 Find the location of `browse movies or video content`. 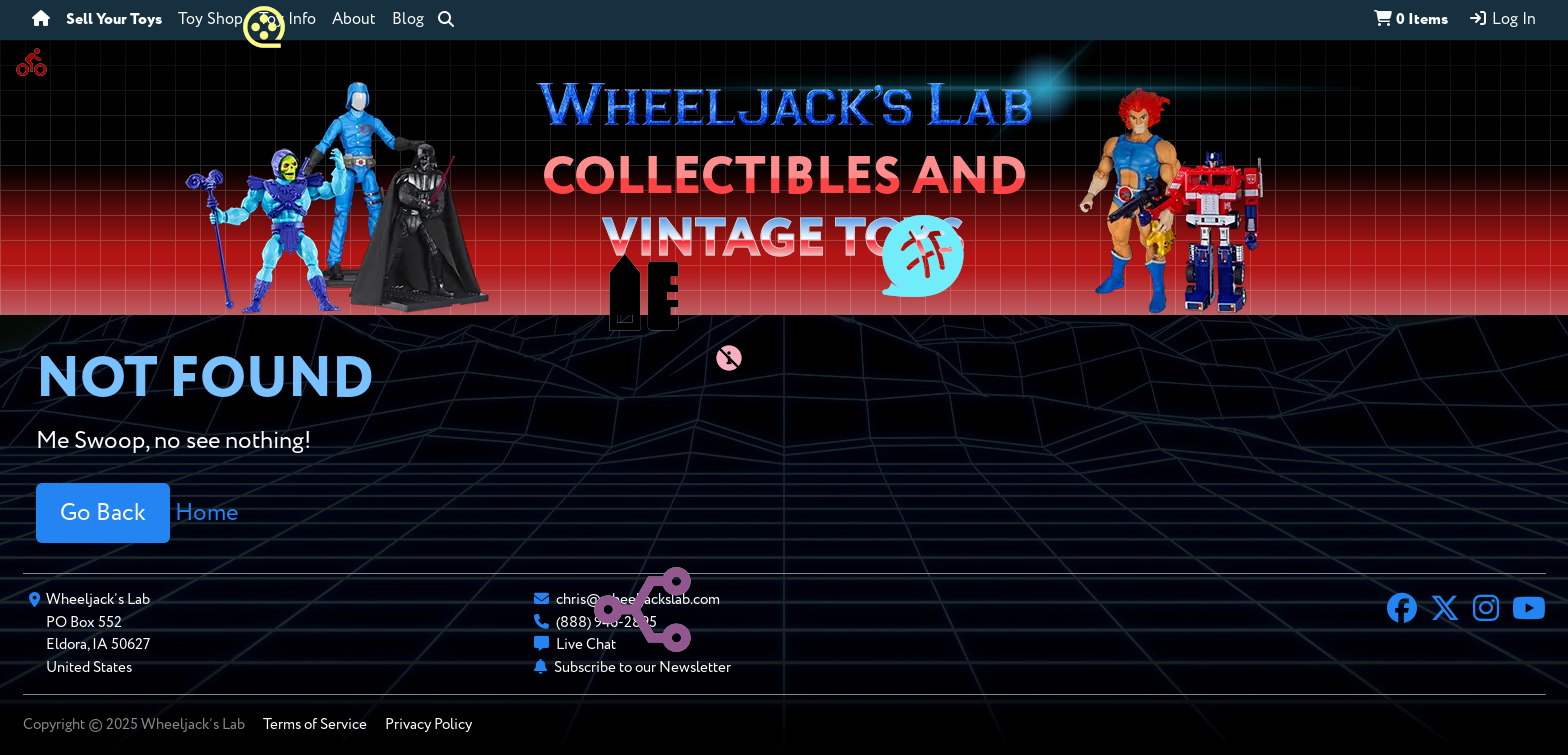

browse movies or video content is located at coordinates (264, 27).